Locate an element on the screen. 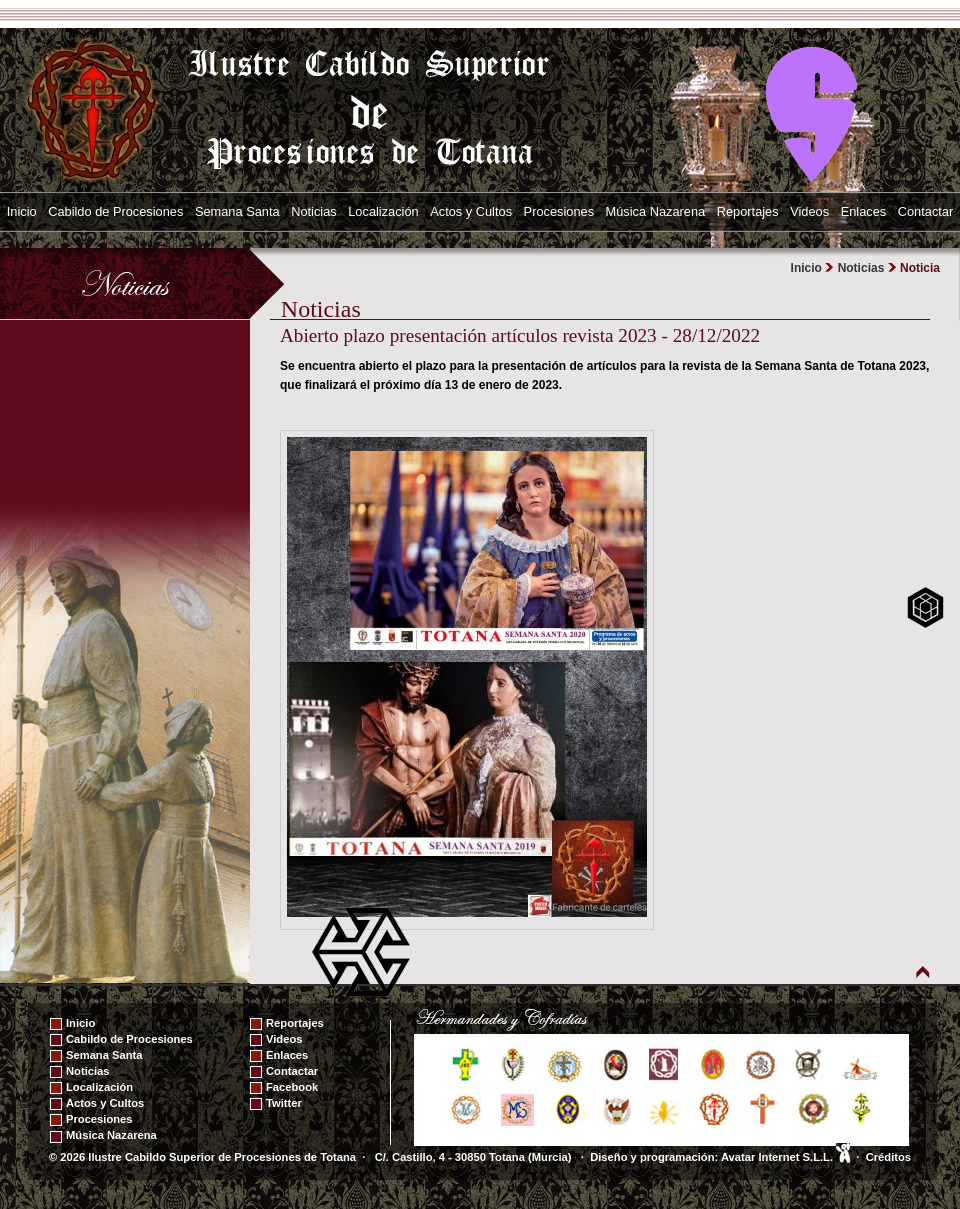  sequelize ORM library logo is located at coordinates (925, 607).